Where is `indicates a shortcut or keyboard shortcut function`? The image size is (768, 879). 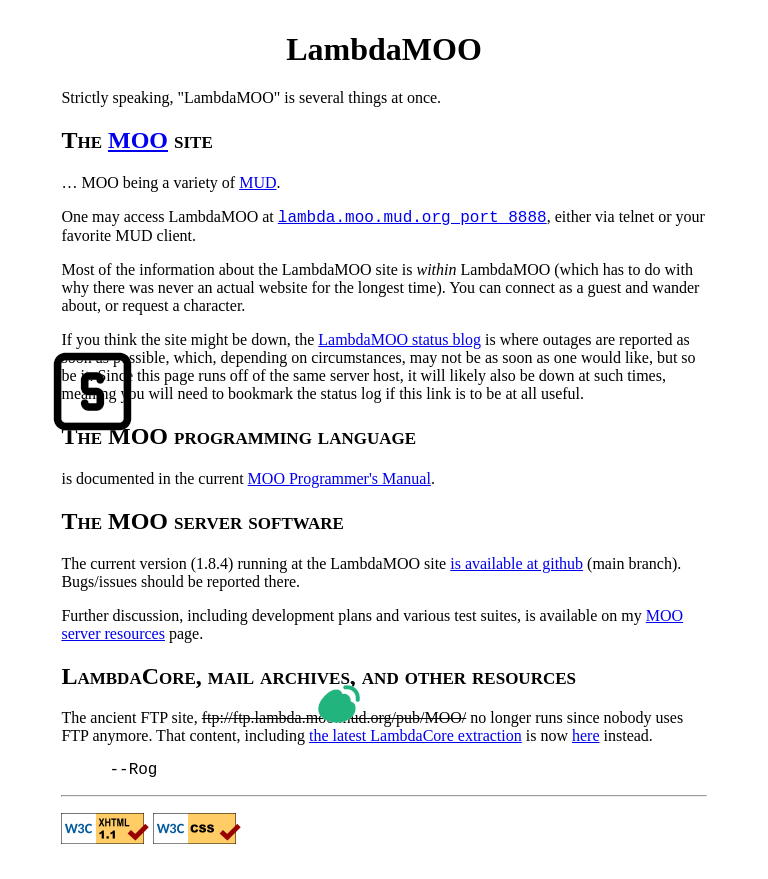
indicates a shortcut or keyboard shortcut function is located at coordinates (92, 391).